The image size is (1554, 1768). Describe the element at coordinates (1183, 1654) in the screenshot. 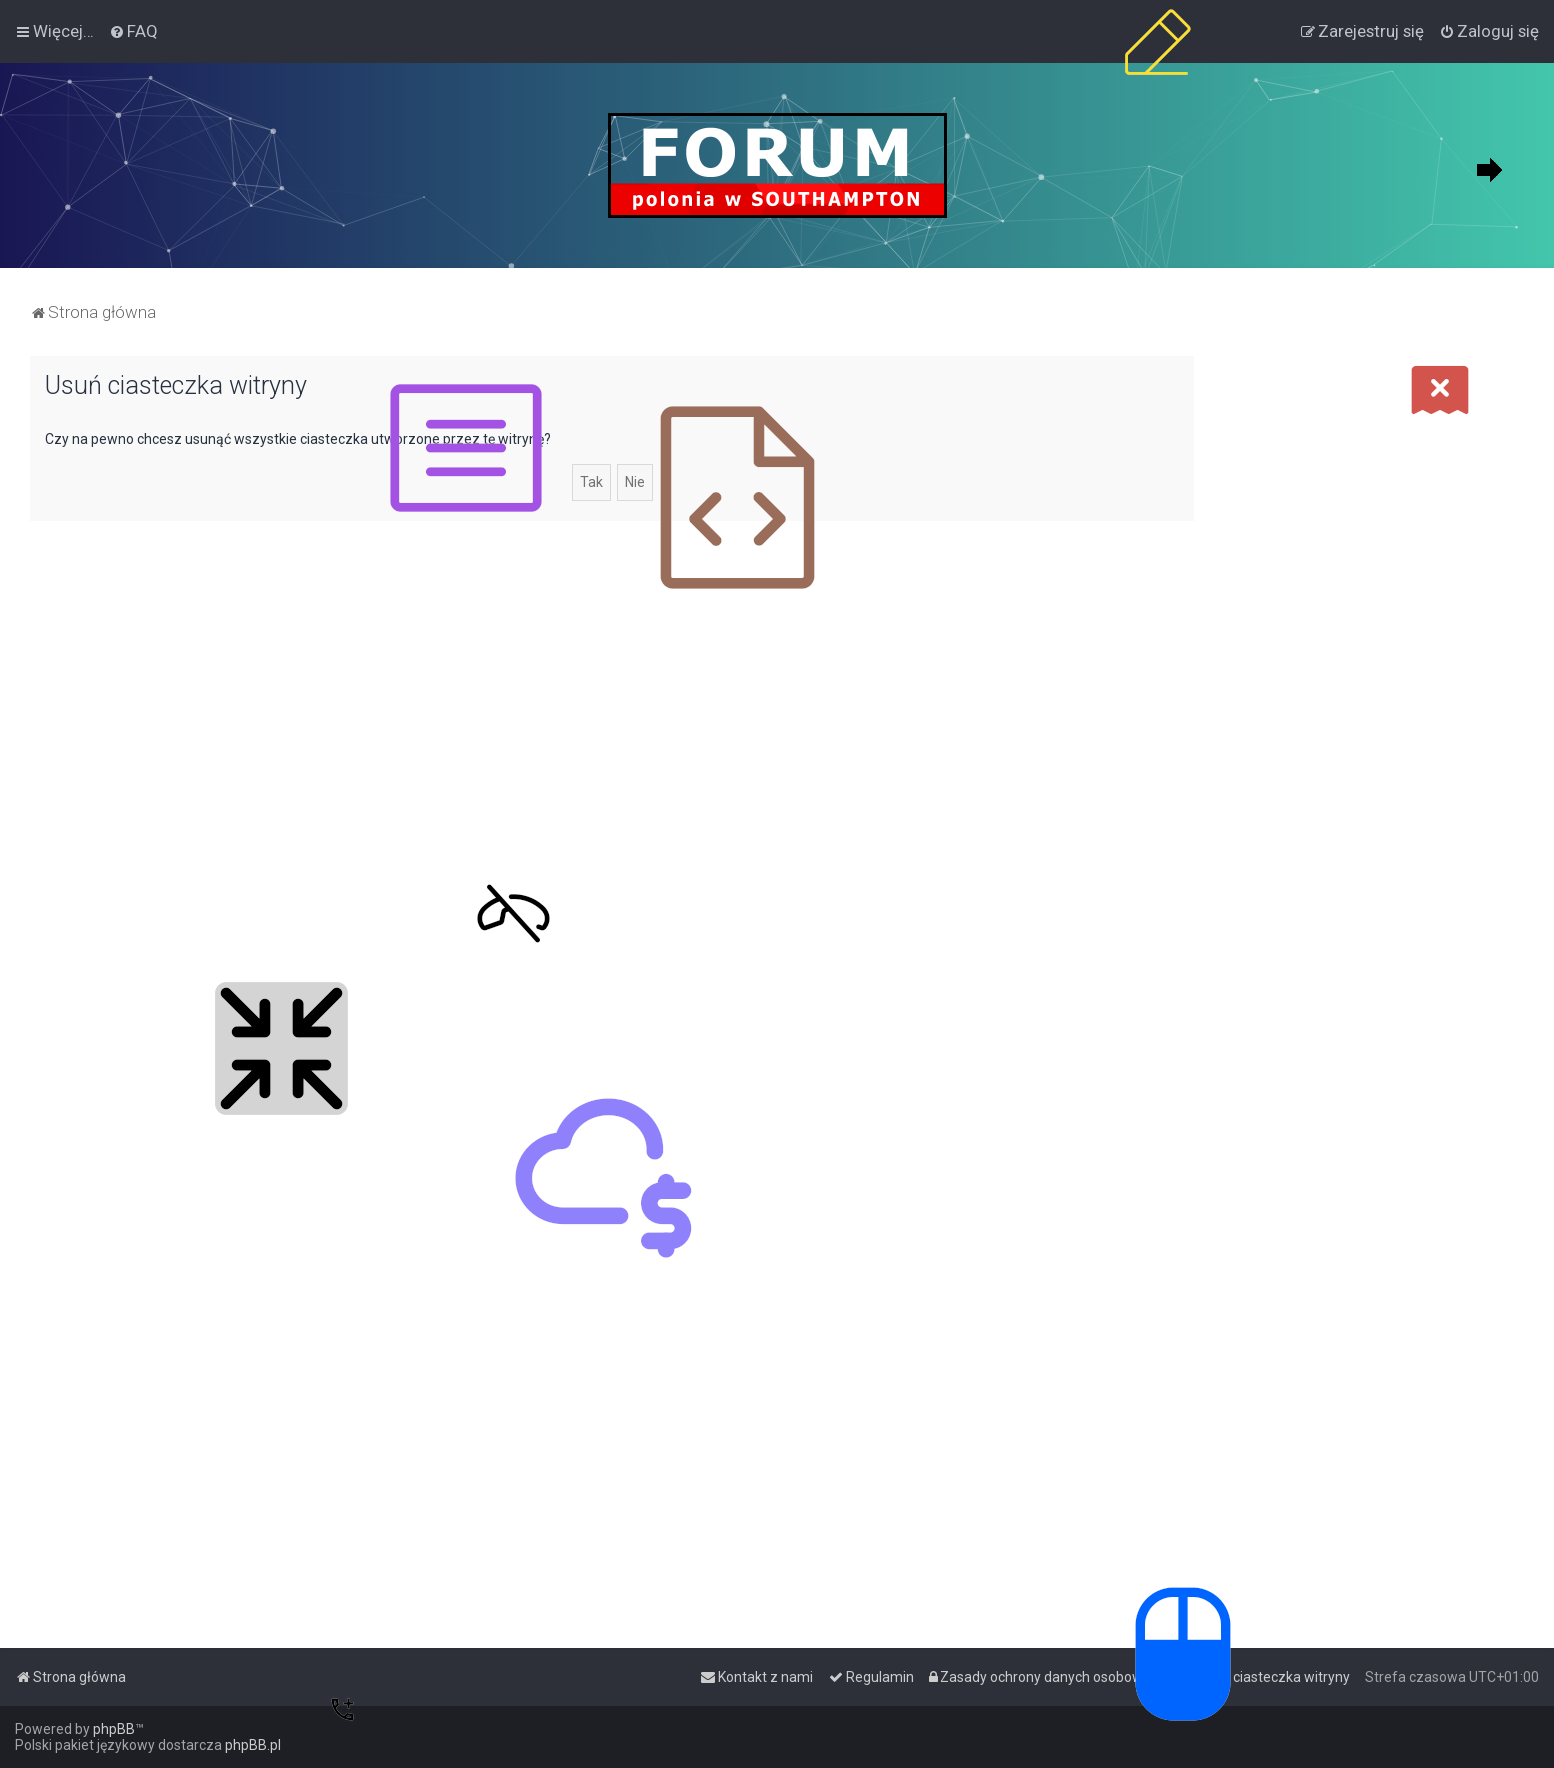

I see `indicates mouse input is available or required` at that location.